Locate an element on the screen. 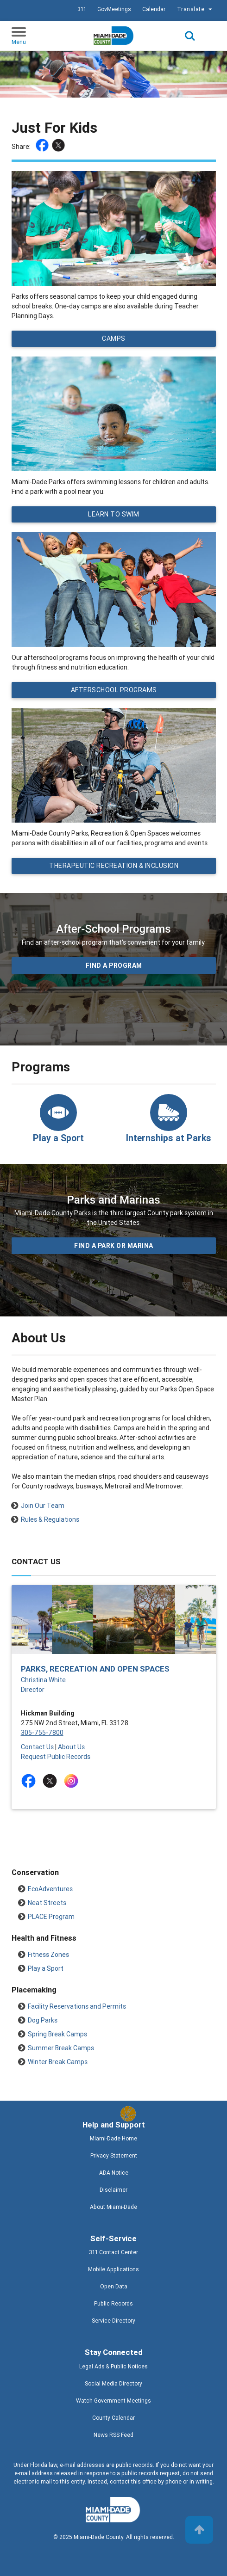 This screenshot has height=2576, width=227. gnu project logo is located at coordinates (186, 1286).